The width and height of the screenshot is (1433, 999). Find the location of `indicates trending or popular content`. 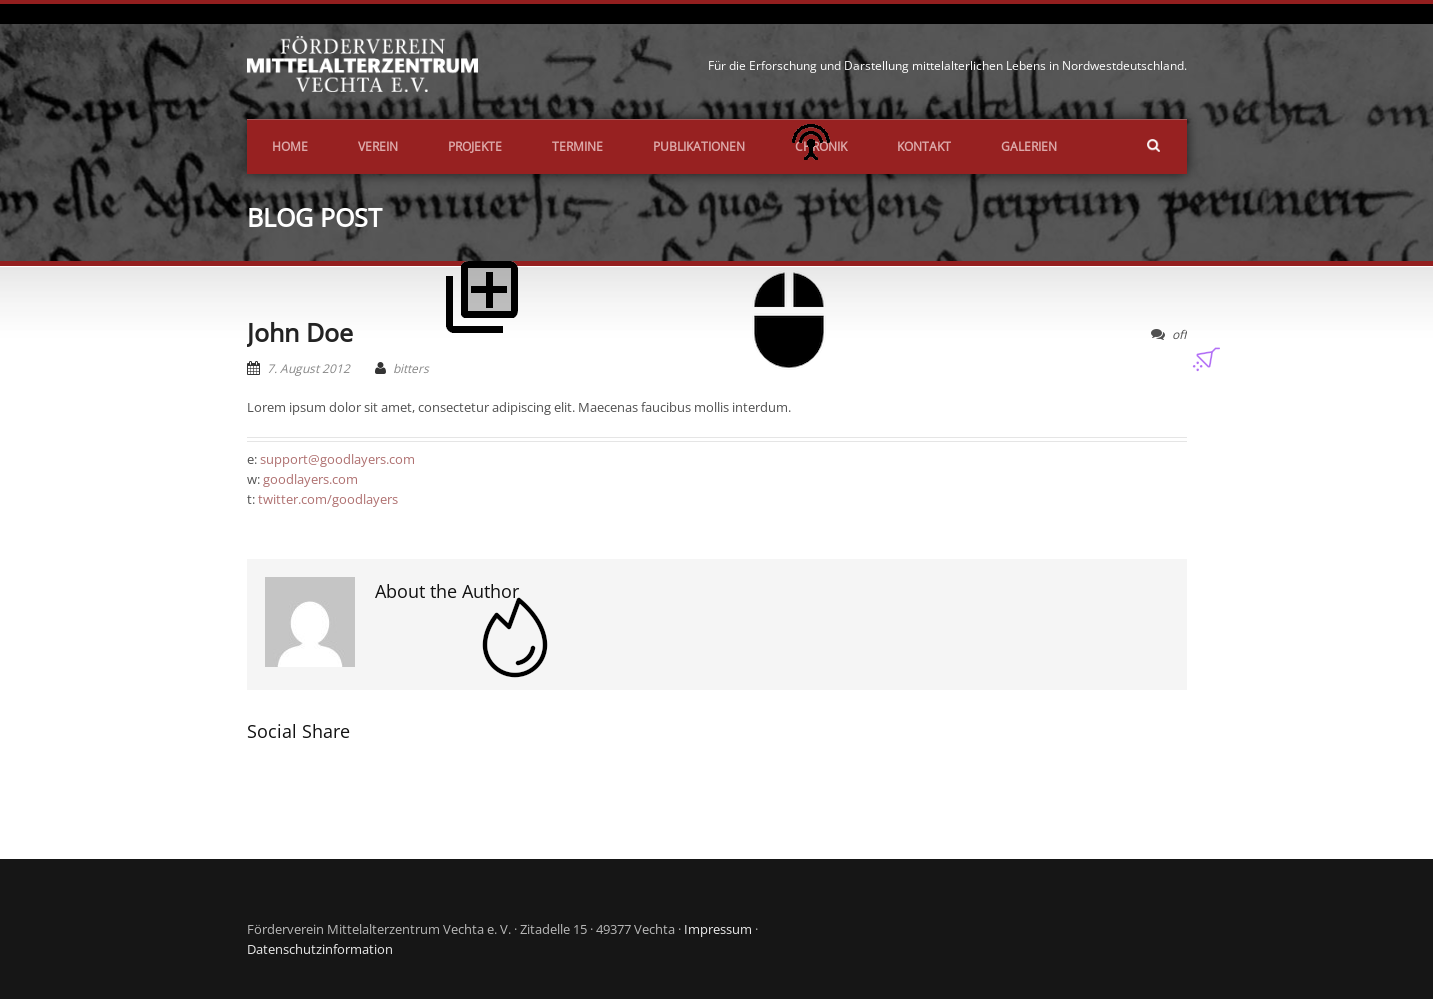

indicates trending or popular content is located at coordinates (515, 639).